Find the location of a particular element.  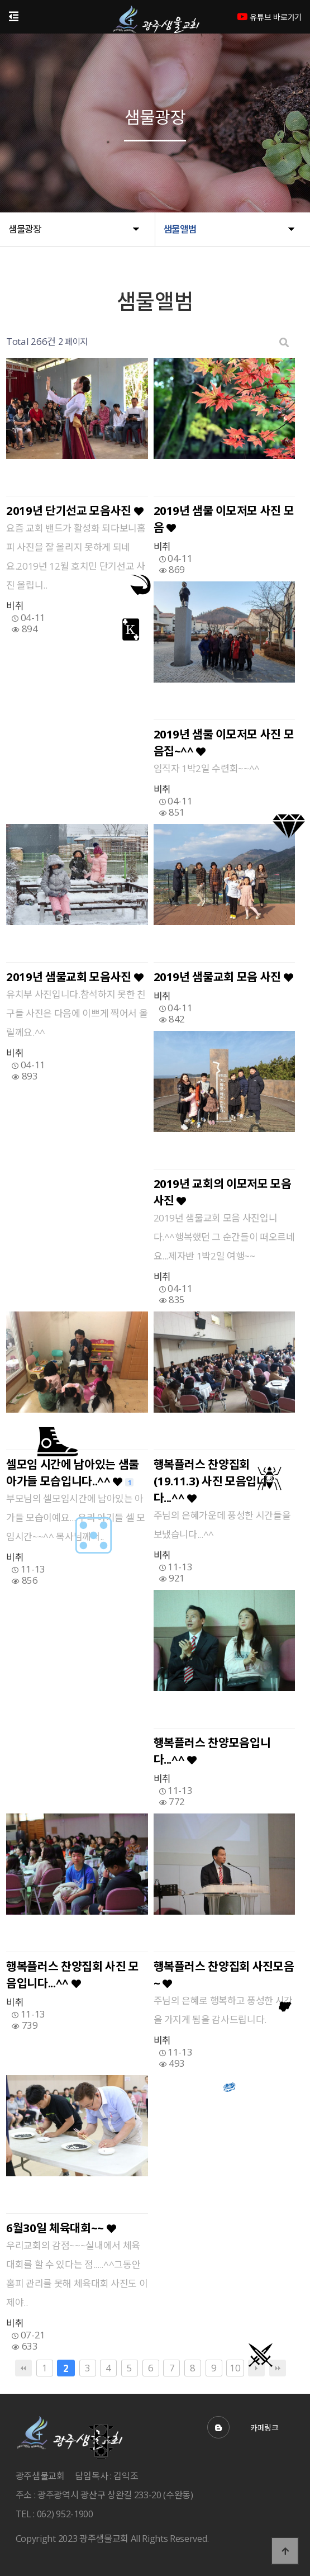

indicates a spider or arachnid creature in game is located at coordinates (269, 1478).